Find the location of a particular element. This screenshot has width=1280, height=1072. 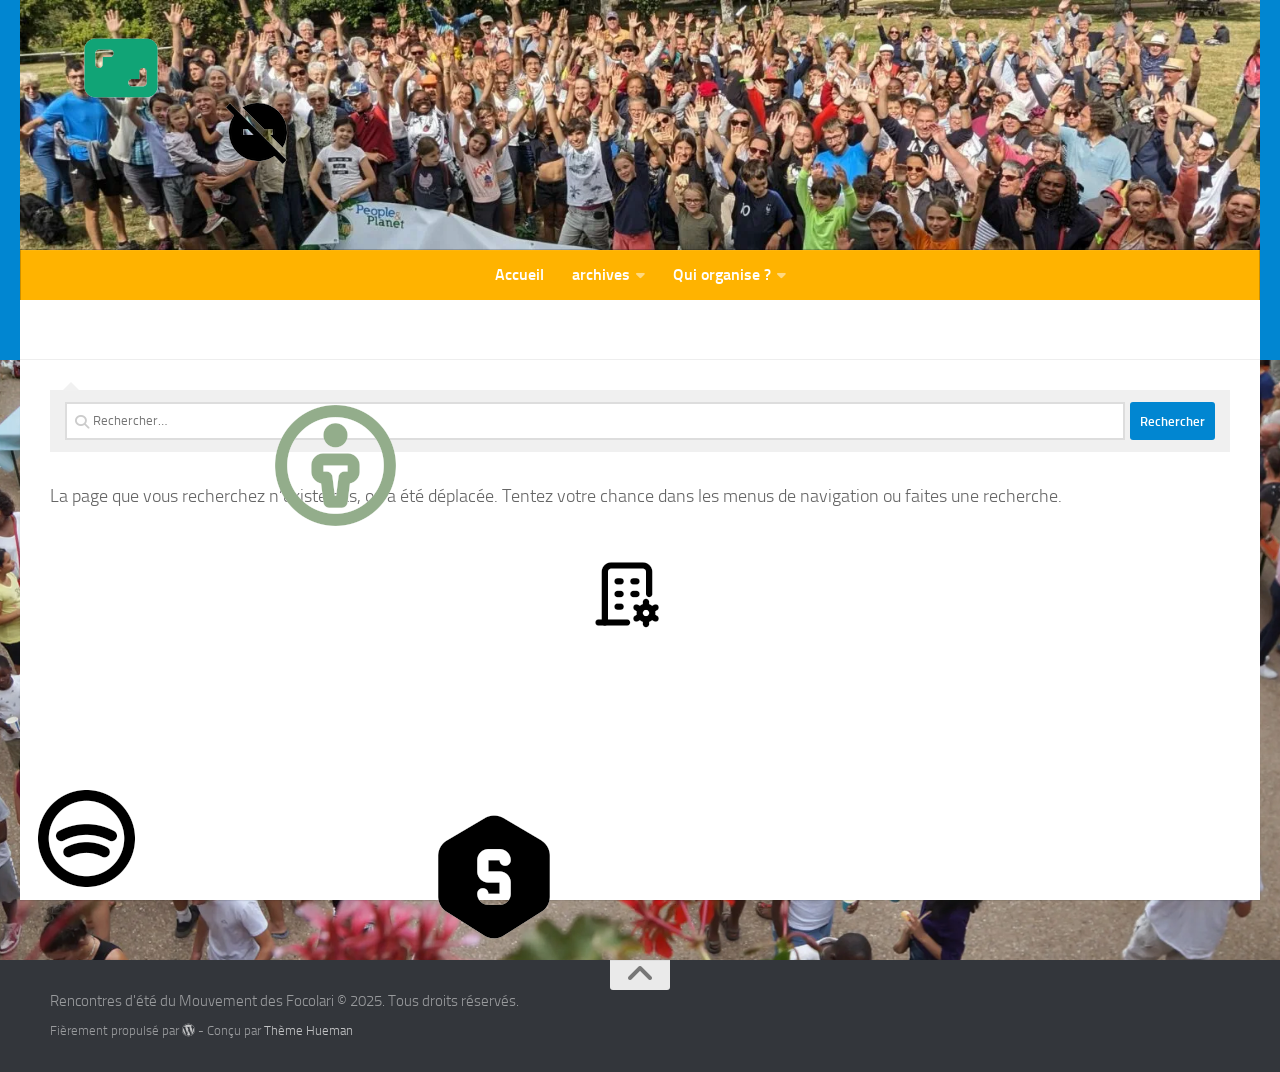

adjust image or video aspect ratio is located at coordinates (121, 68).